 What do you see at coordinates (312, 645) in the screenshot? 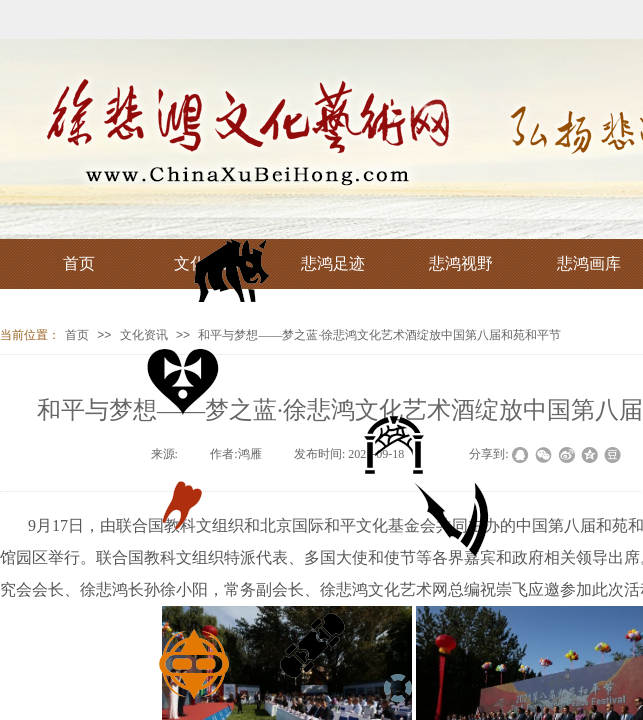
I see `access skateboarding or skating activities` at bounding box center [312, 645].